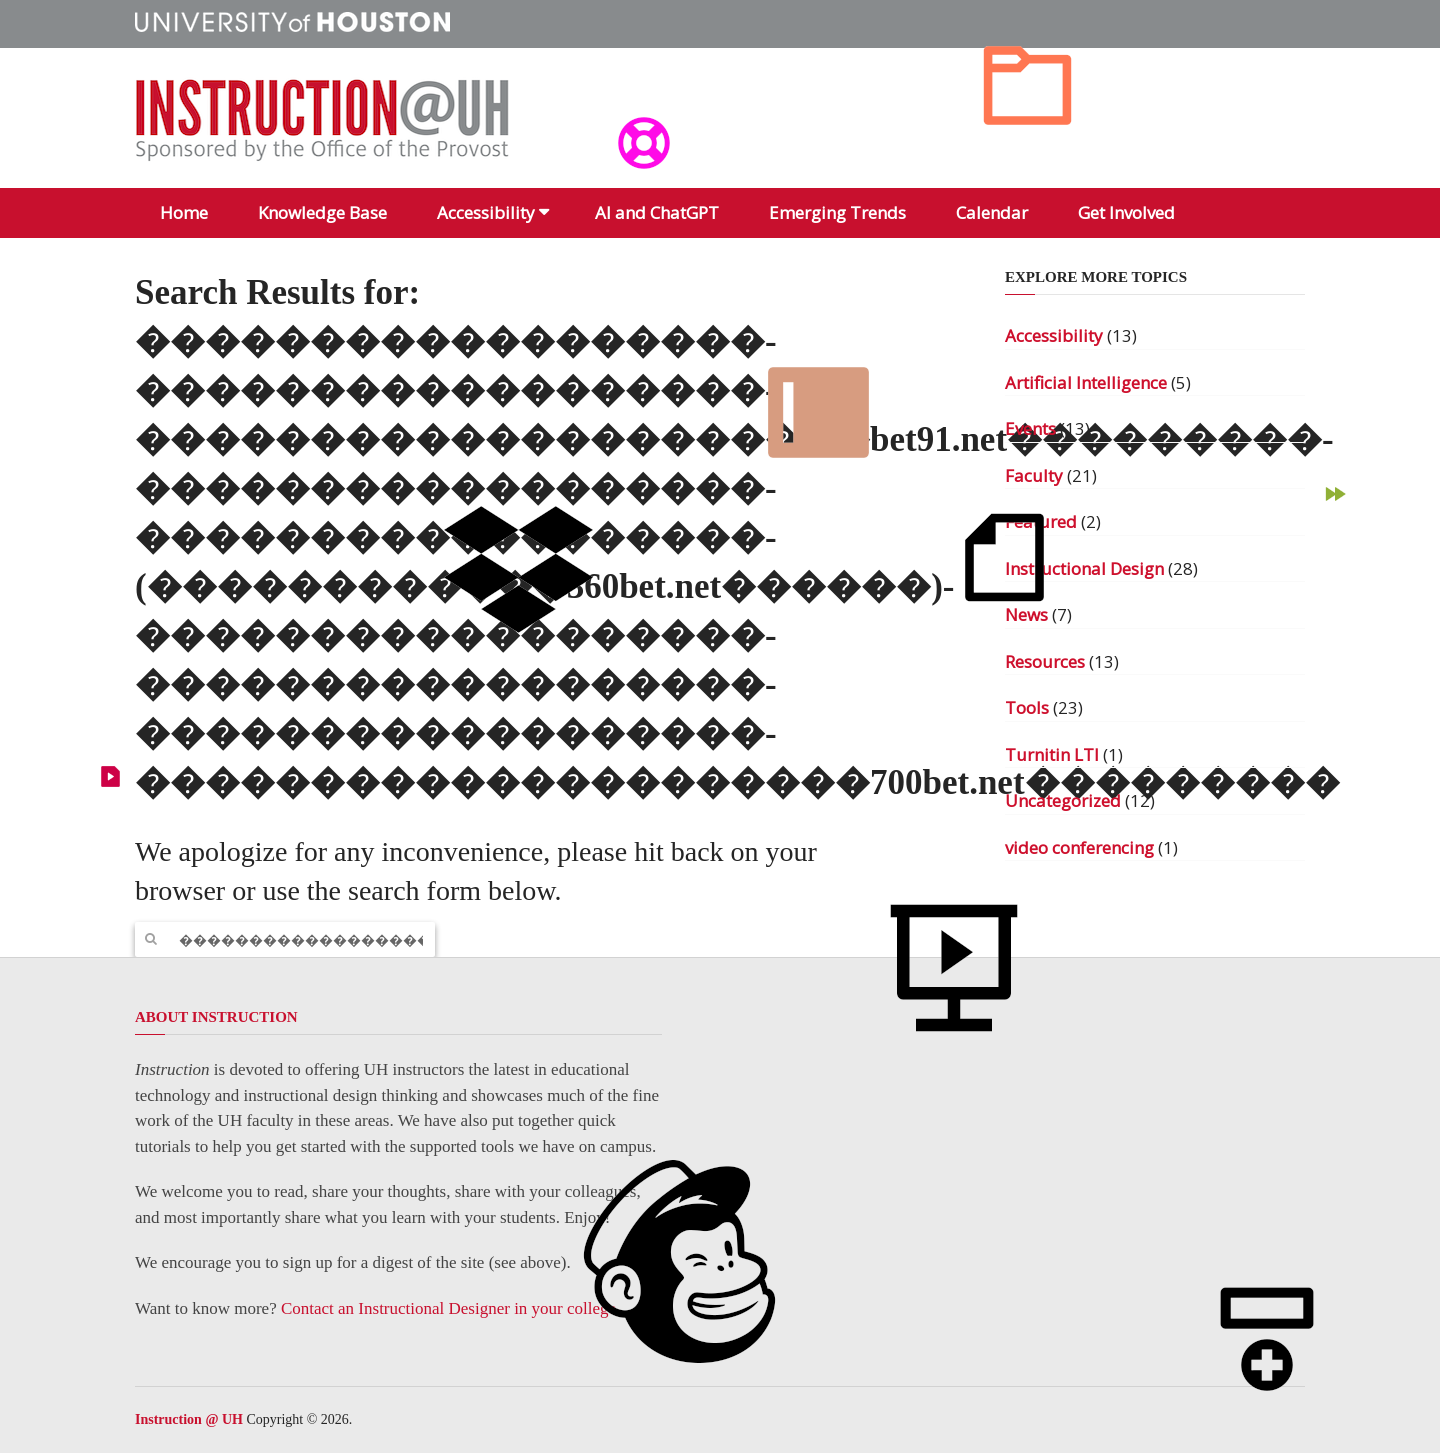 The image size is (1440, 1453). I want to click on toggle left sidebar panel, so click(818, 412).